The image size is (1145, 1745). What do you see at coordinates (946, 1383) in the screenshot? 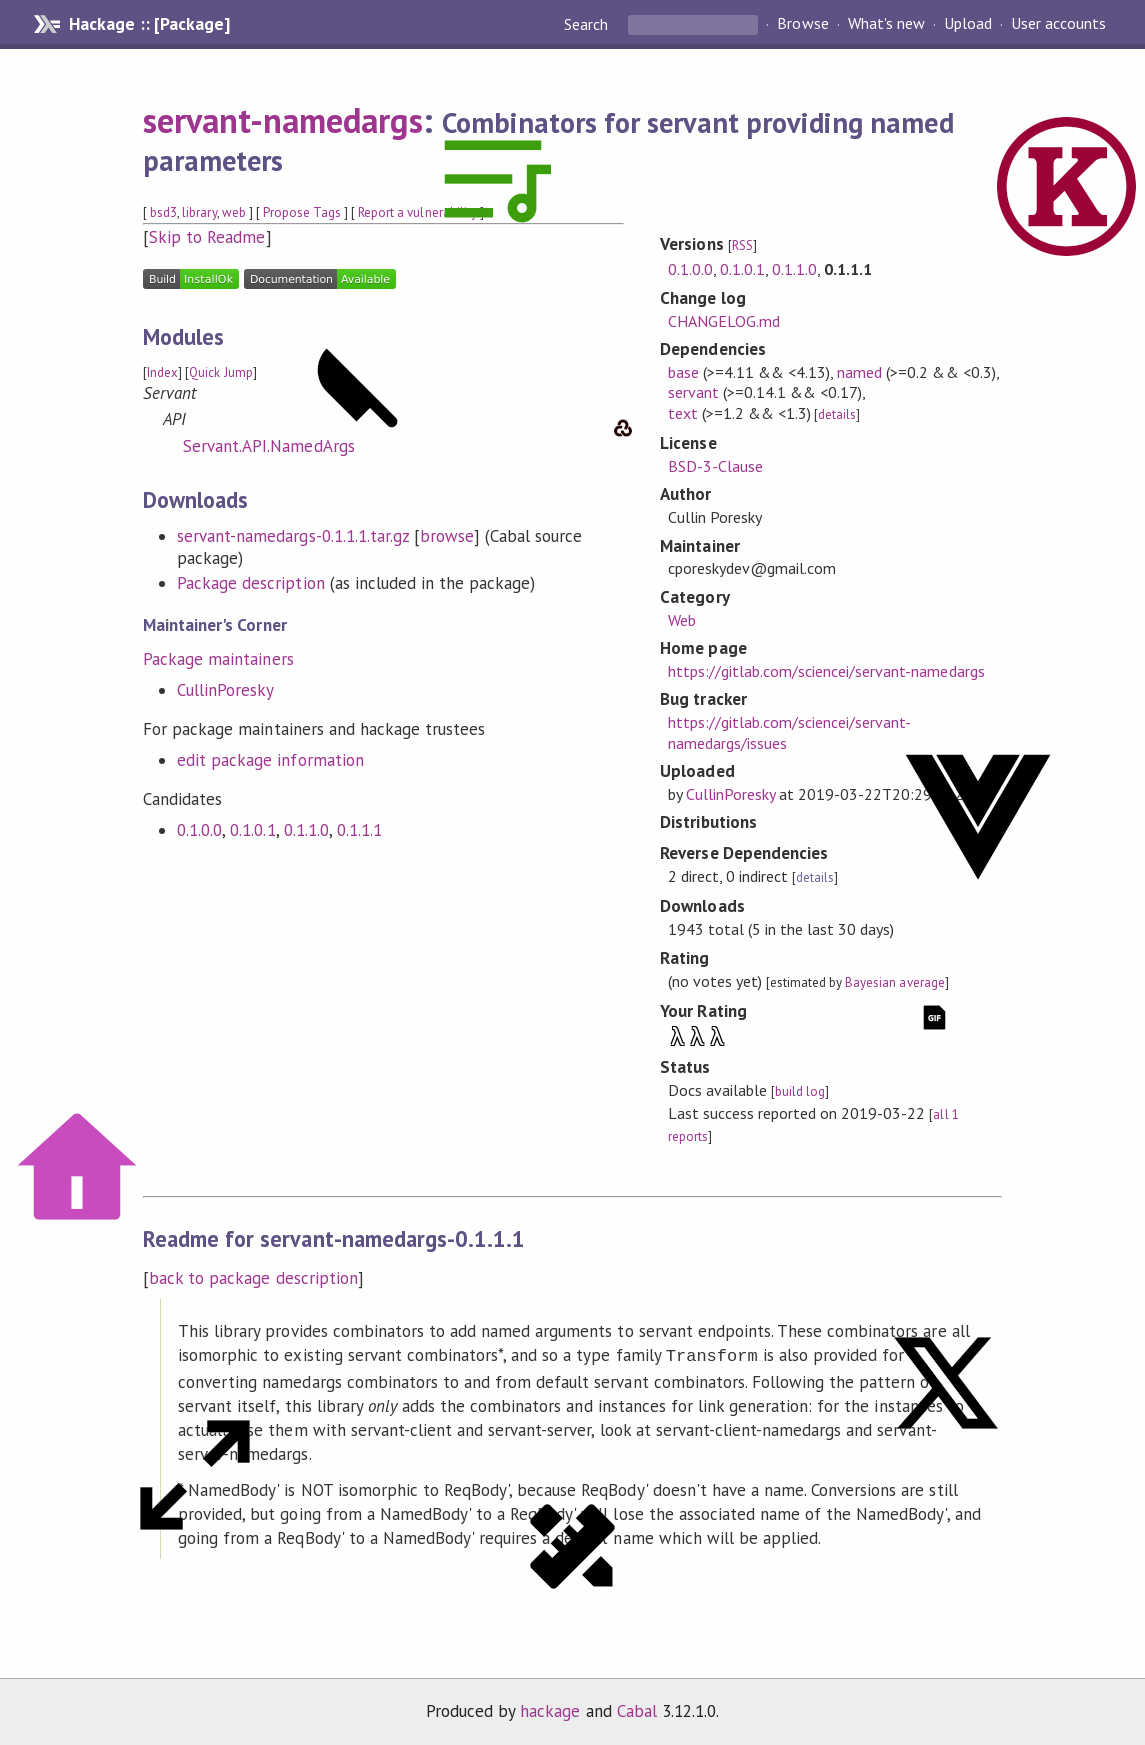
I see `share to X (formerly Twitter)` at bounding box center [946, 1383].